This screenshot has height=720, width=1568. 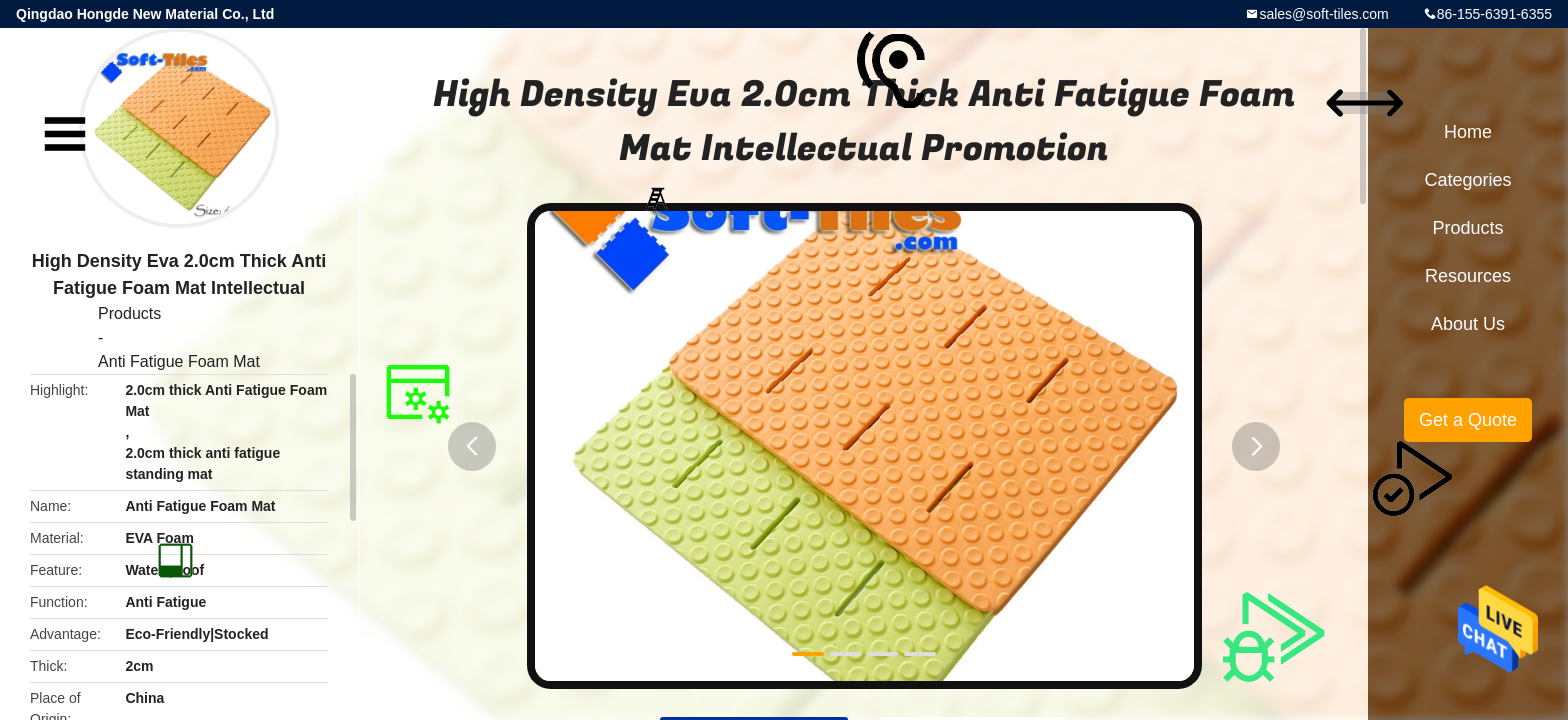 What do you see at coordinates (891, 71) in the screenshot?
I see `access hearing or audio accessibility settings` at bounding box center [891, 71].